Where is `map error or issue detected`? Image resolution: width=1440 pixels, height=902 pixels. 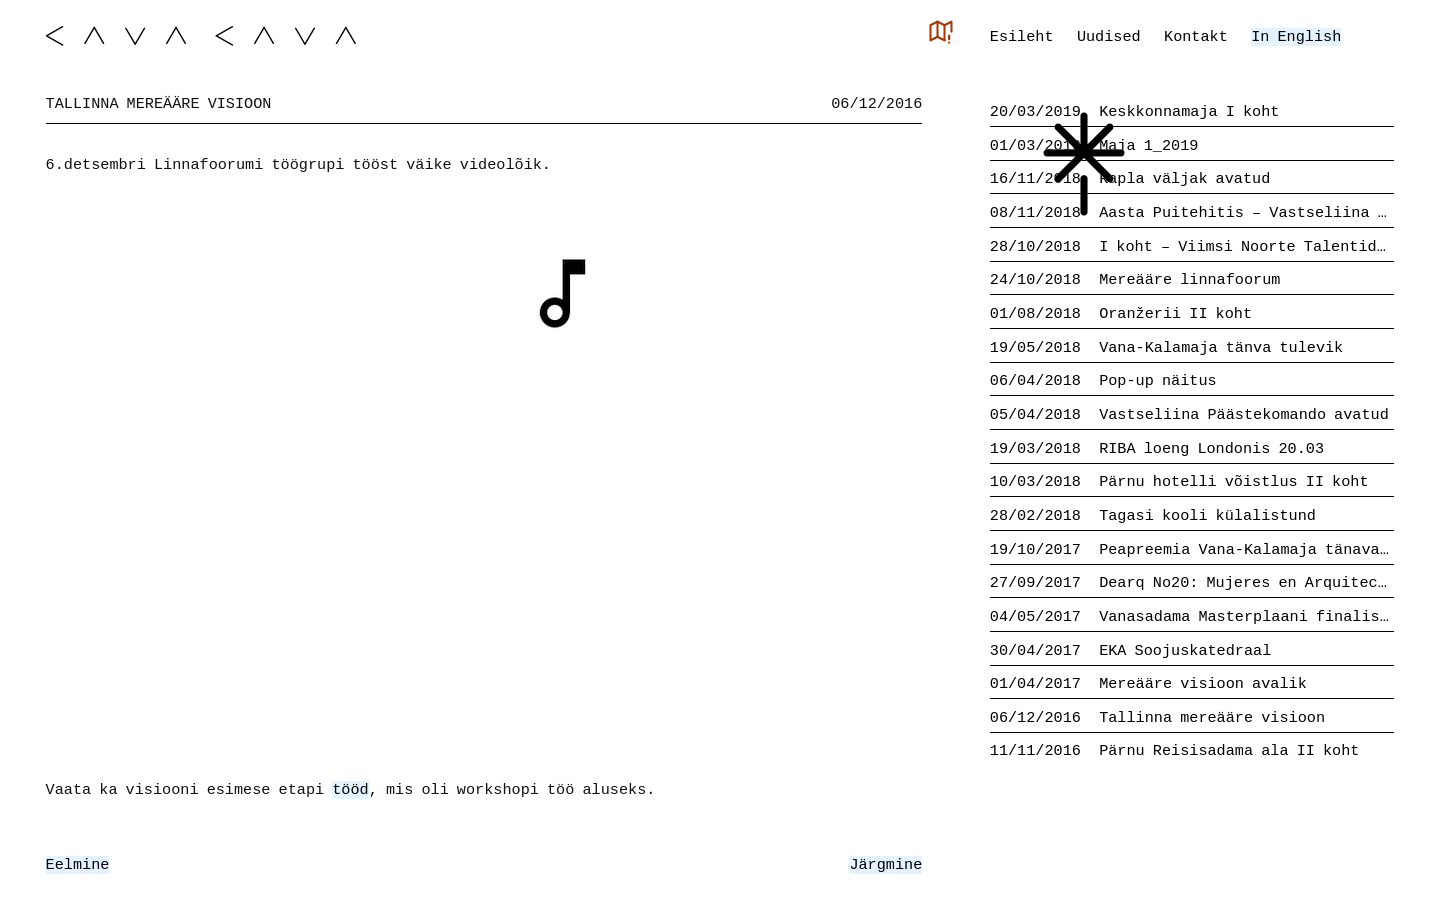
map error or issue detected is located at coordinates (941, 31).